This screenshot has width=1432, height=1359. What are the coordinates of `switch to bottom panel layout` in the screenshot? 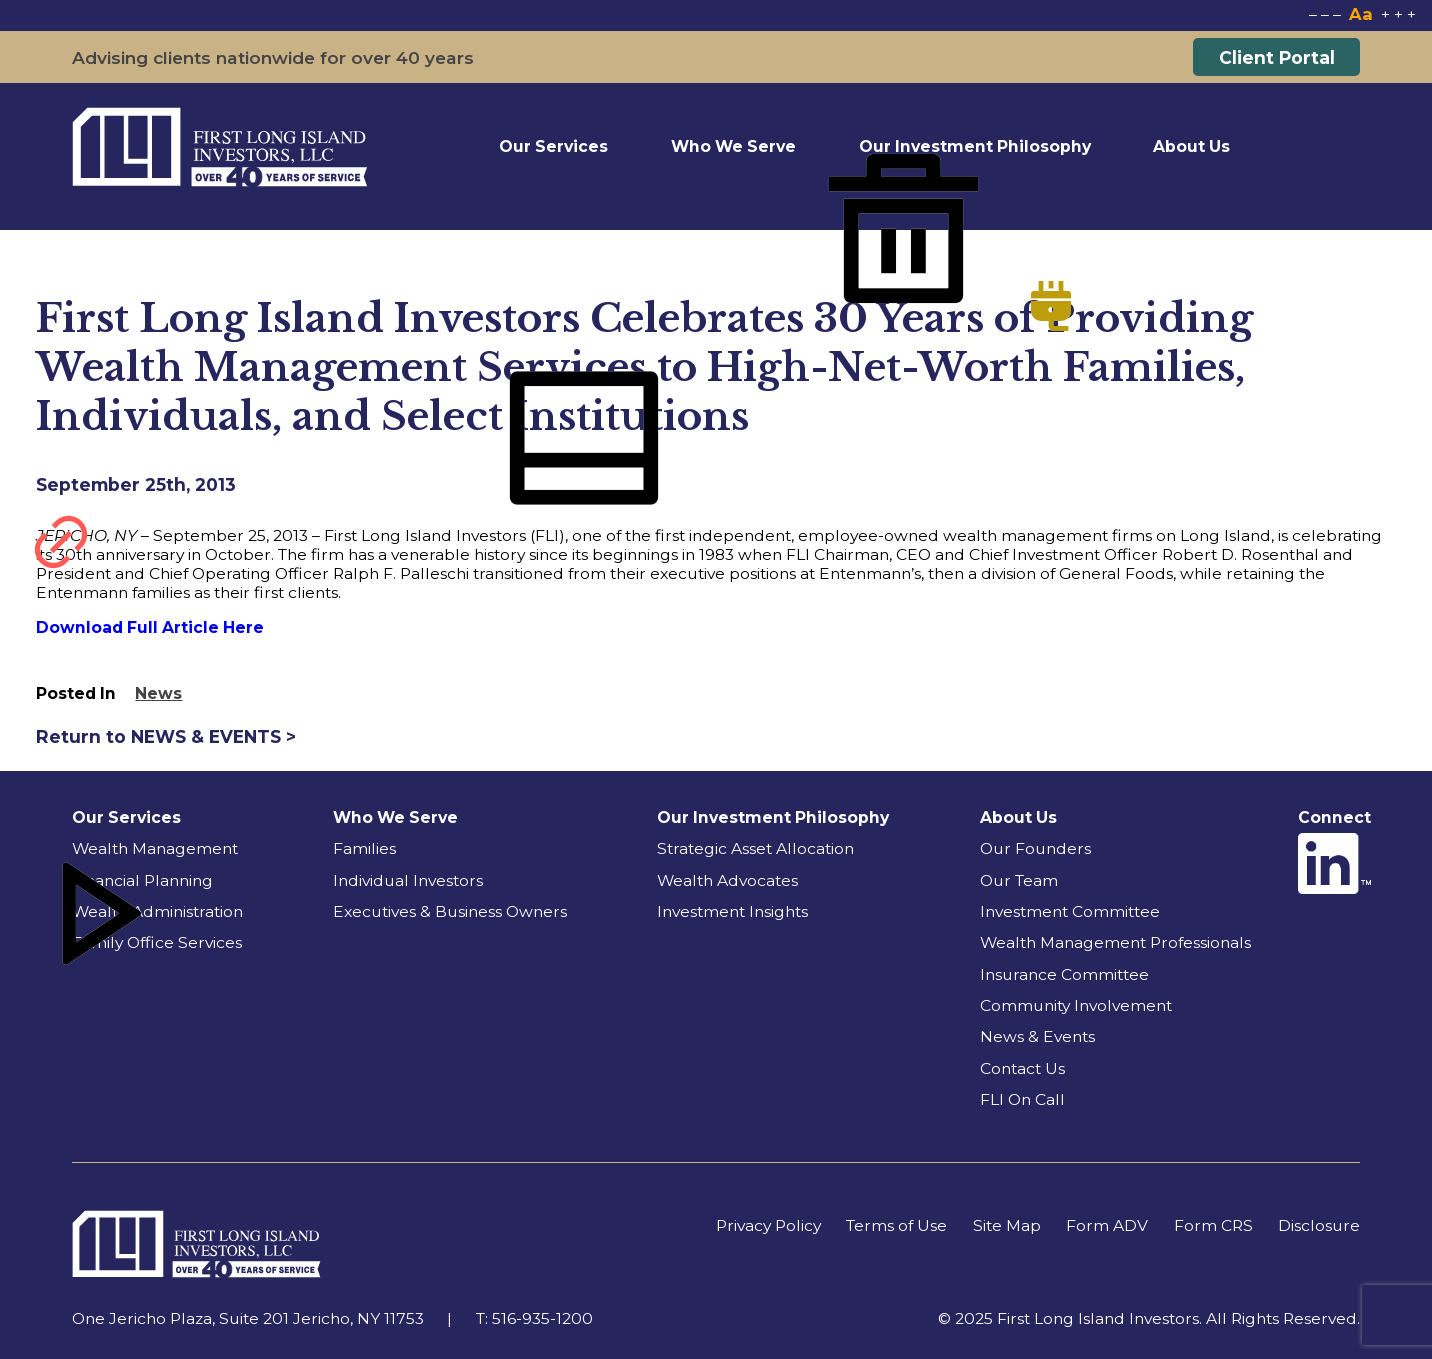 It's located at (584, 438).